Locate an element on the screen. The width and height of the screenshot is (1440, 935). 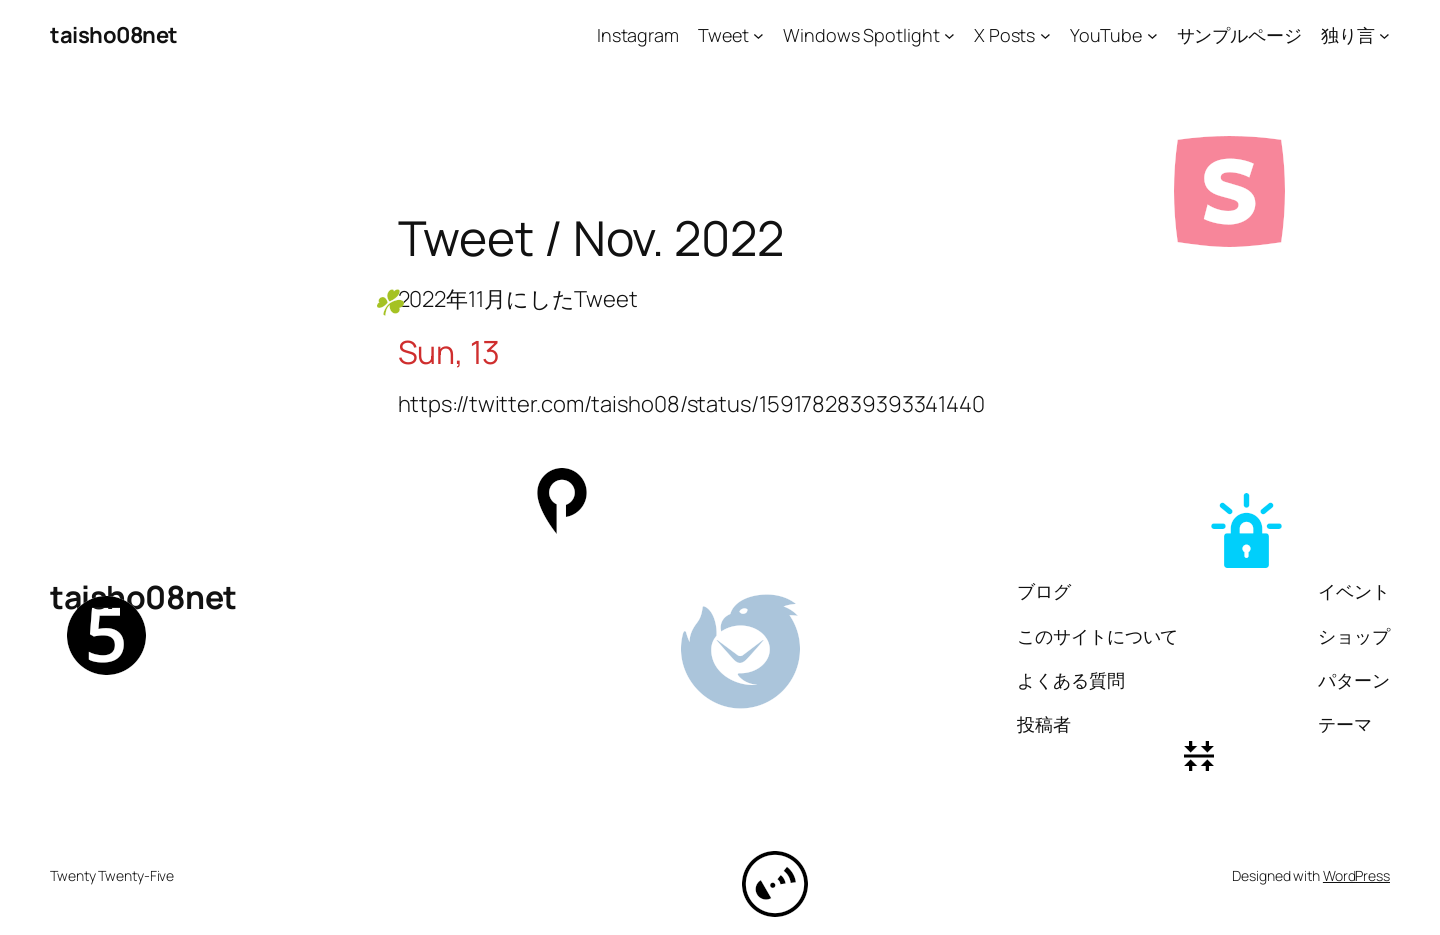
open Mozilla Thunderbird email client is located at coordinates (740, 651).